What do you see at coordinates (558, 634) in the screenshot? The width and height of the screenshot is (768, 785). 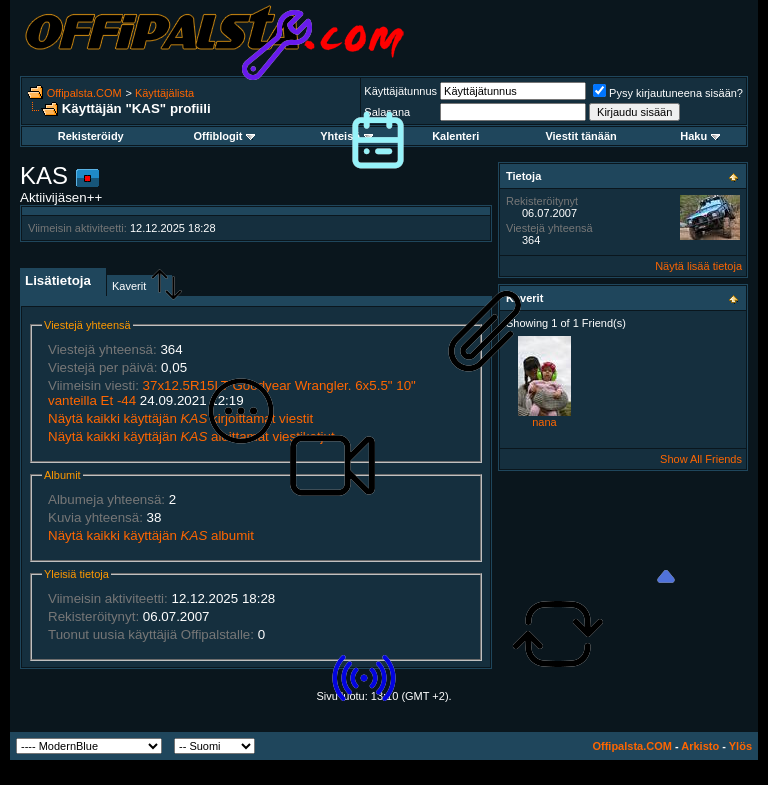 I see `refresh or reload content` at bounding box center [558, 634].